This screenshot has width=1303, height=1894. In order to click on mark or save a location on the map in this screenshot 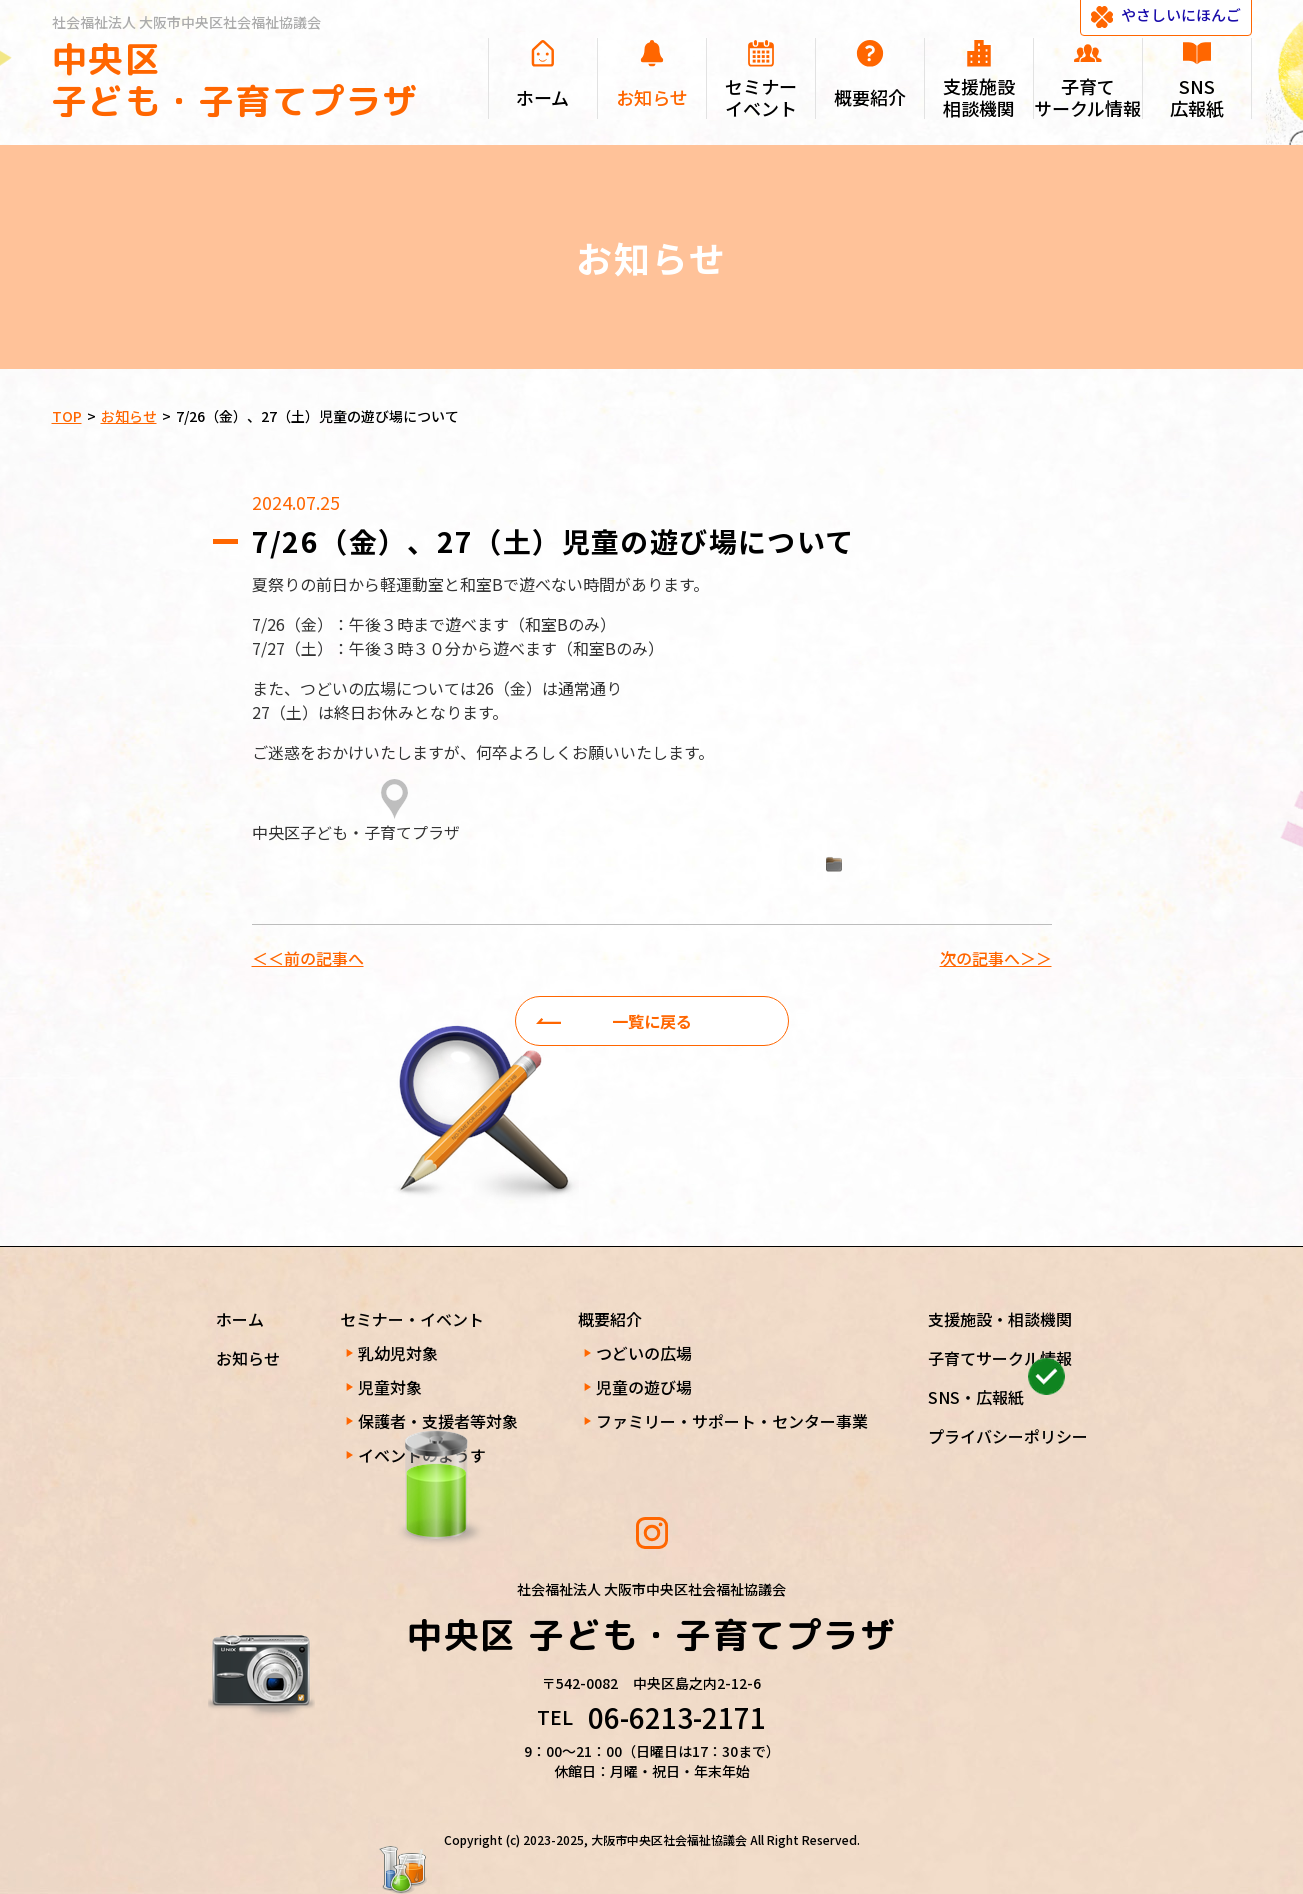, I will do `click(394, 800)`.